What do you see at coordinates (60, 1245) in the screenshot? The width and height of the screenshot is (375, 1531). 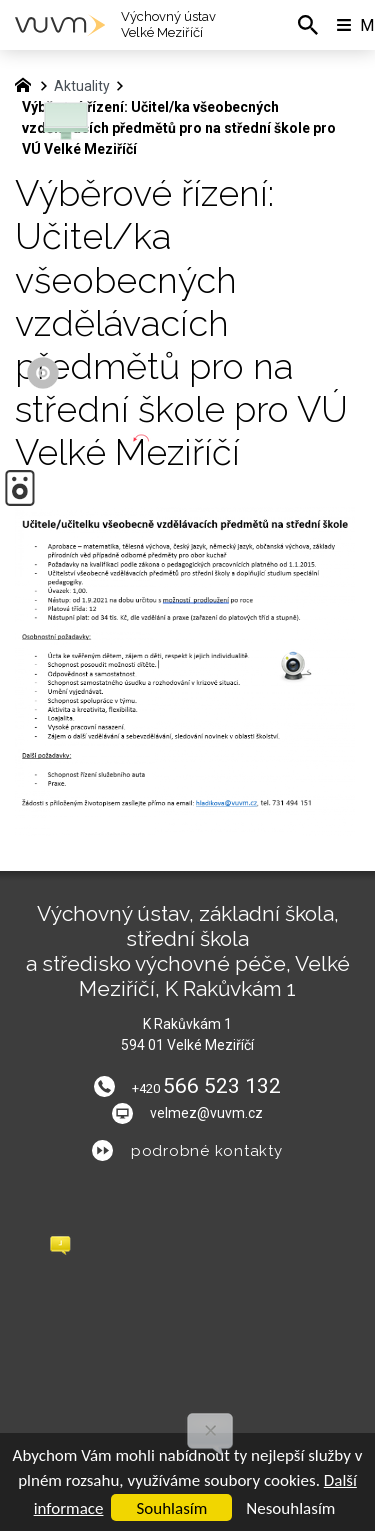 I see `user is idle or away` at bounding box center [60, 1245].